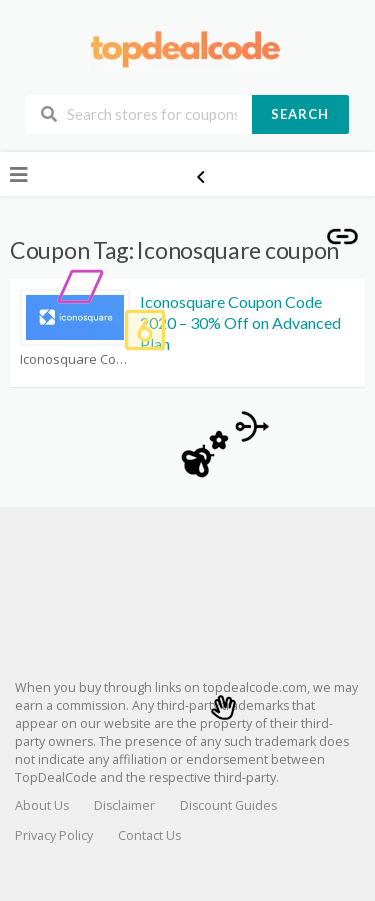 This screenshot has width=375, height=901. I want to click on insert a hyperlink, so click(342, 236).